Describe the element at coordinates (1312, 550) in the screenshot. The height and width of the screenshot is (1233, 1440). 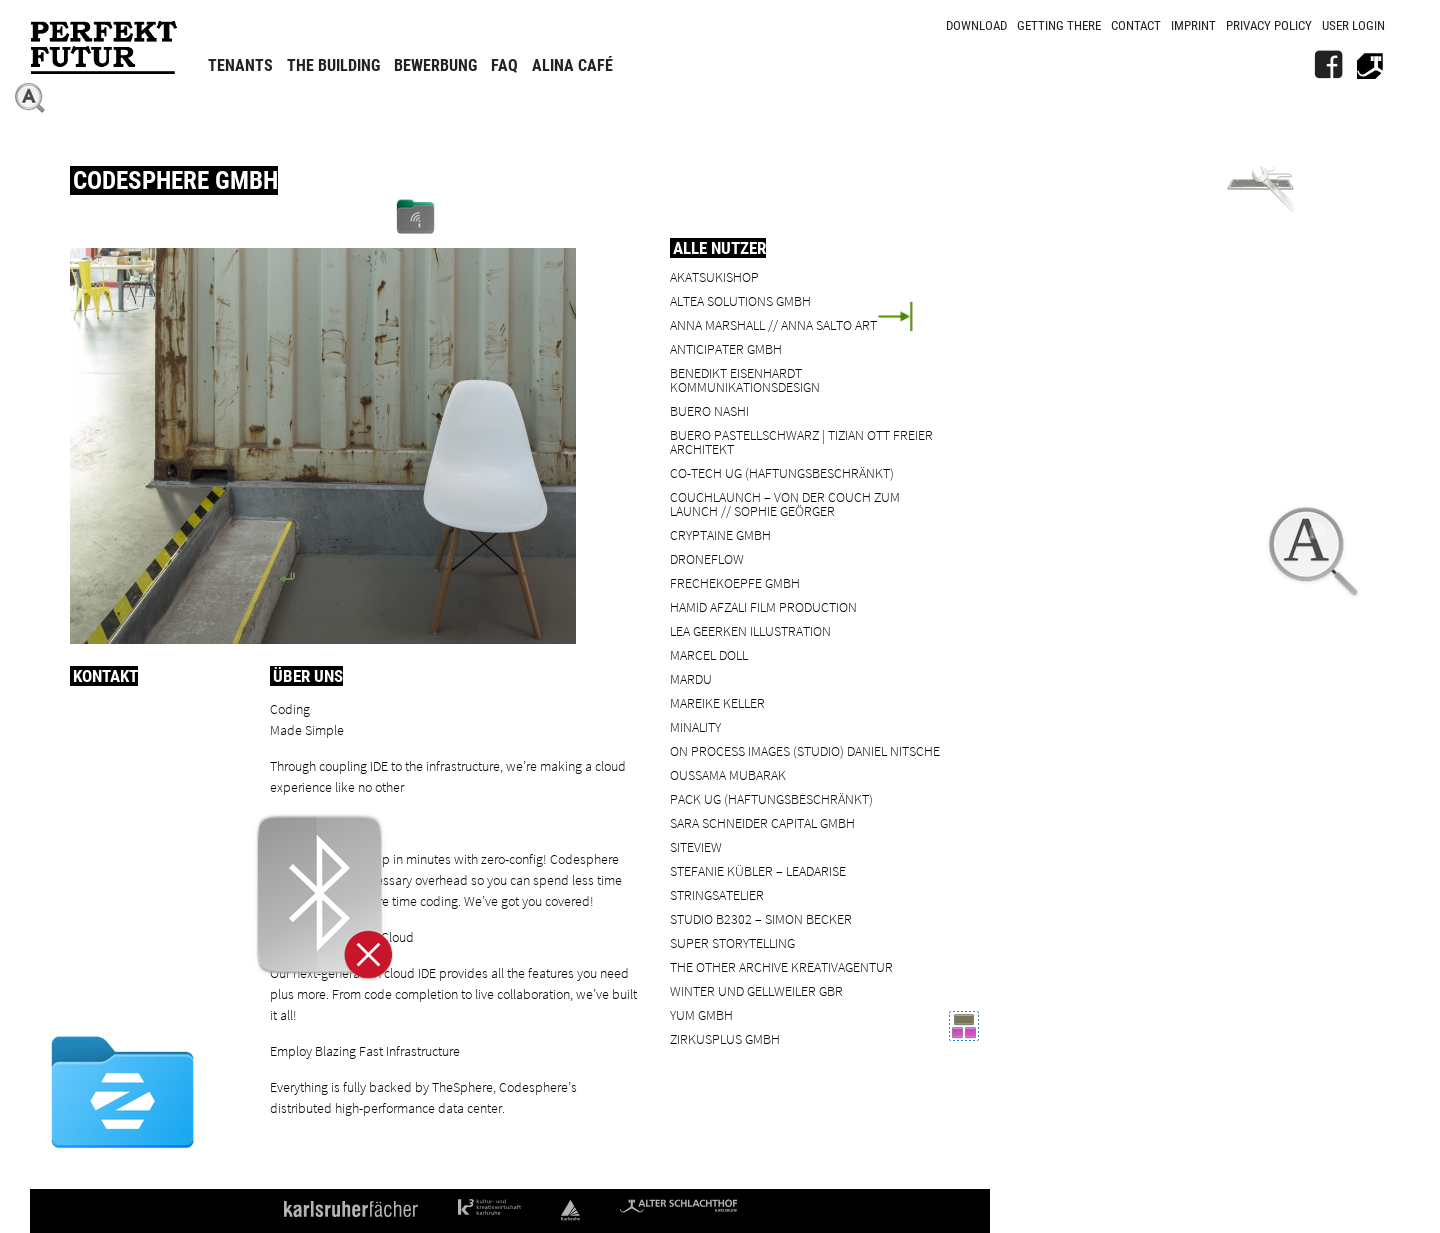
I see `search within emails or messages` at that location.